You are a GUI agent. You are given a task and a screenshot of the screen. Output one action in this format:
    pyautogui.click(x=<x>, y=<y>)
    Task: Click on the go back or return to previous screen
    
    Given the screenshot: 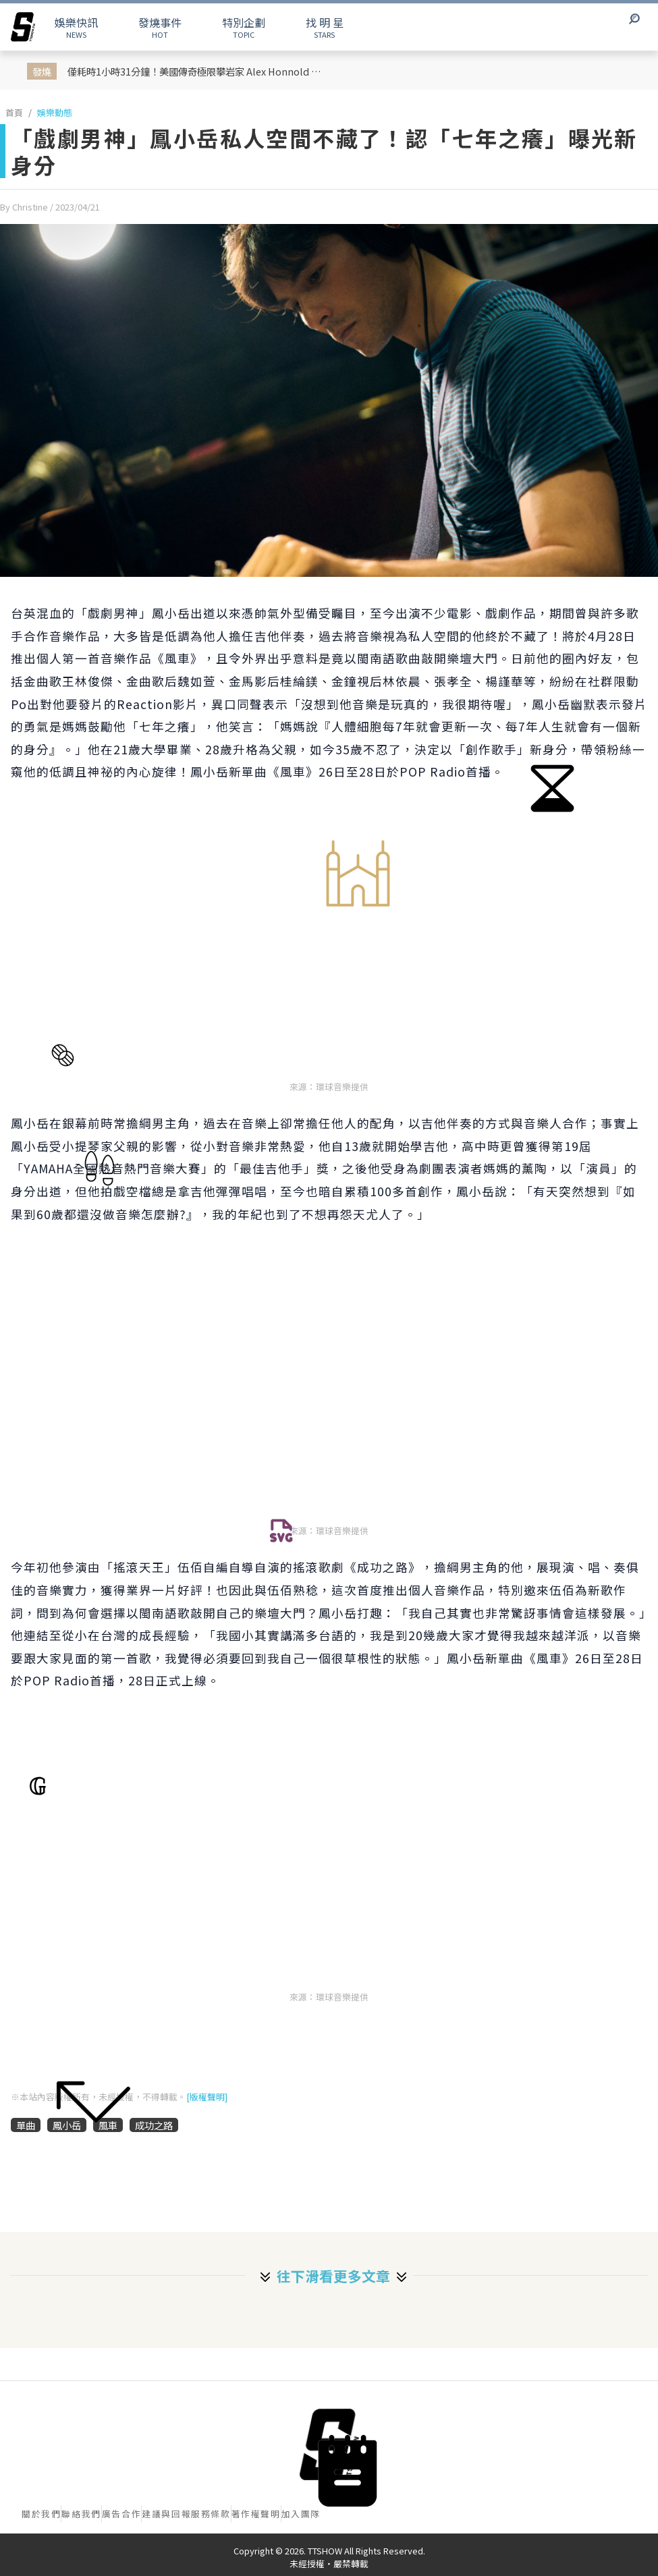 What is the action you would take?
    pyautogui.click(x=93, y=2099)
    